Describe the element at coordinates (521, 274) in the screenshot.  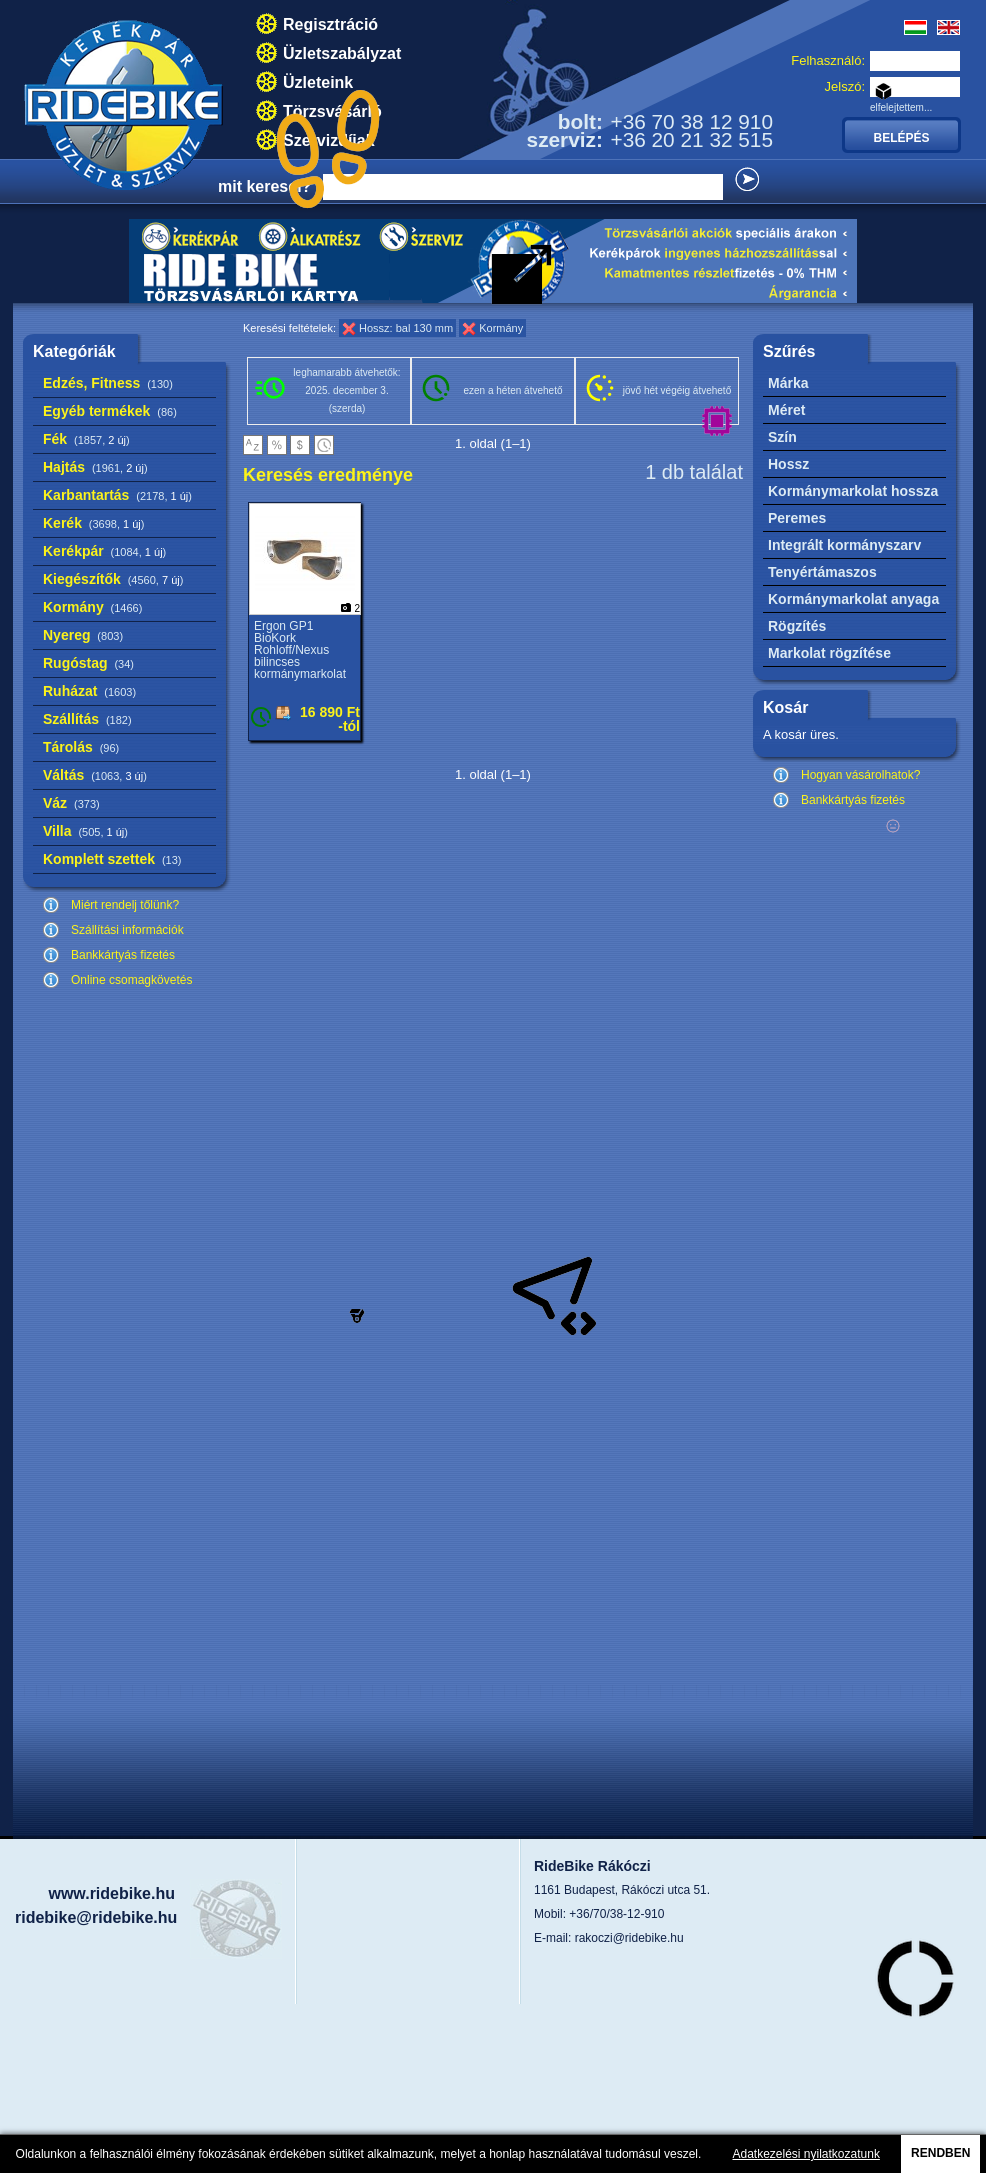
I see `open link in new tab or window` at that location.